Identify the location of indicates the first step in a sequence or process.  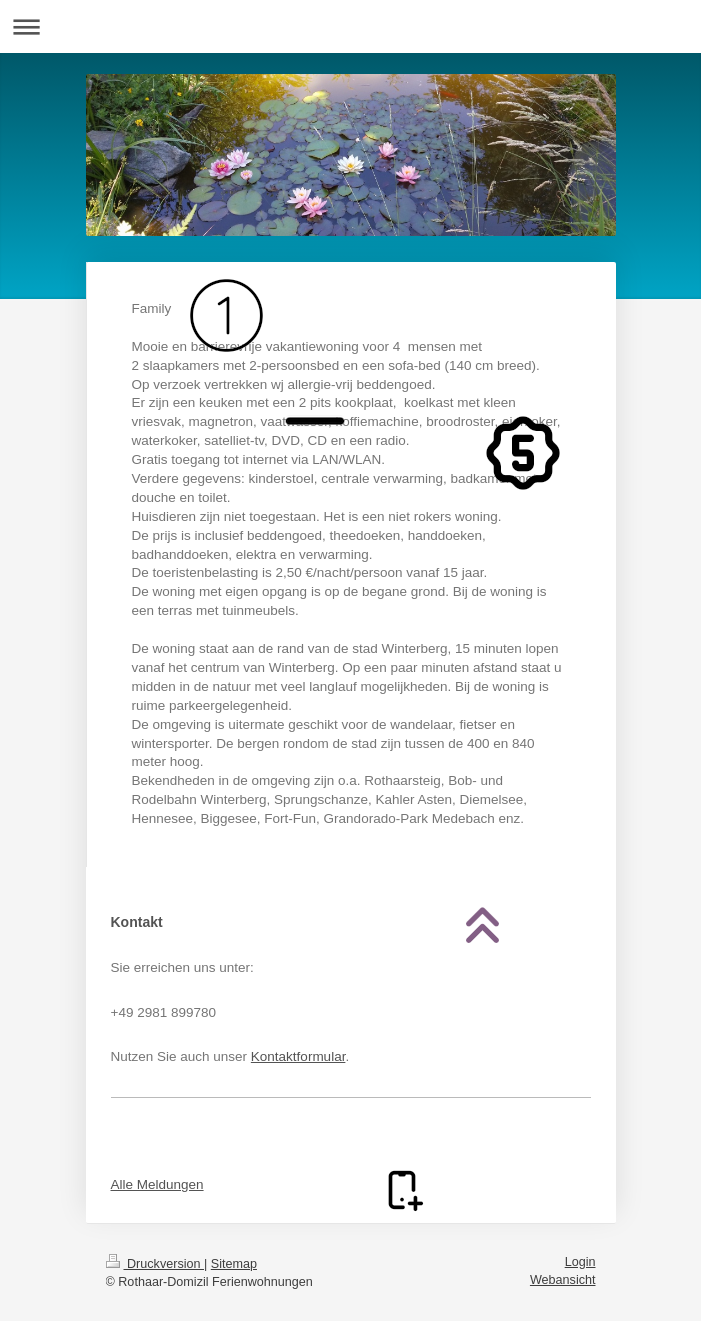
(226, 315).